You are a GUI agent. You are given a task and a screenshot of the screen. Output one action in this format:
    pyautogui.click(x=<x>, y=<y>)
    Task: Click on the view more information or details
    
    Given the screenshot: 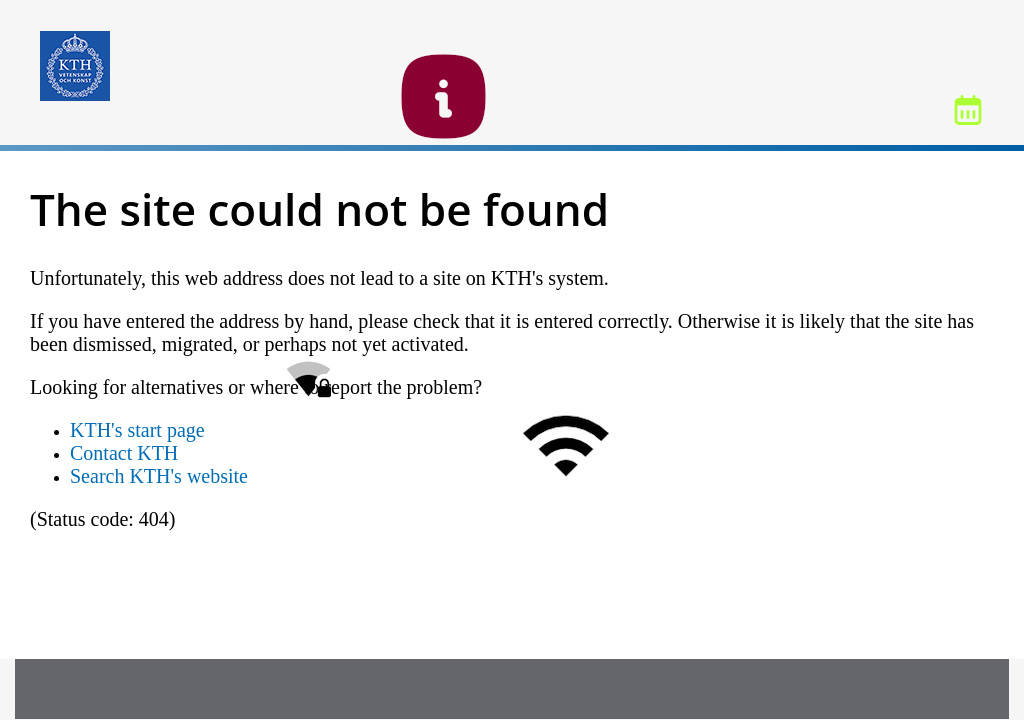 What is the action you would take?
    pyautogui.click(x=443, y=96)
    